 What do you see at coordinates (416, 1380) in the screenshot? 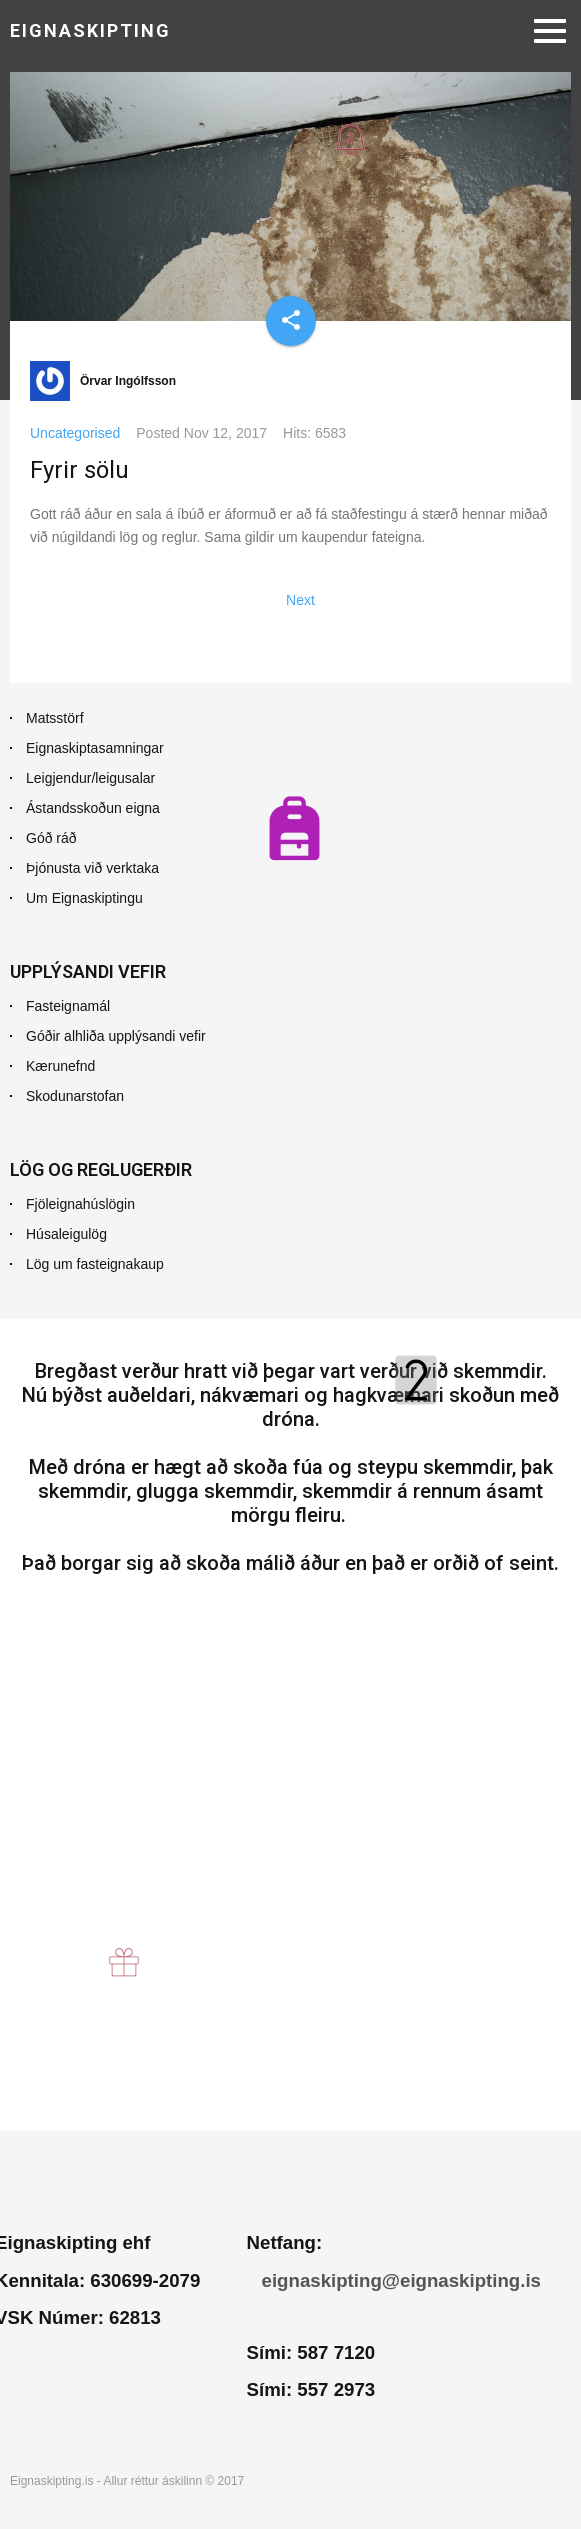
I see `indicates step two in a multi-step process` at bounding box center [416, 1380].